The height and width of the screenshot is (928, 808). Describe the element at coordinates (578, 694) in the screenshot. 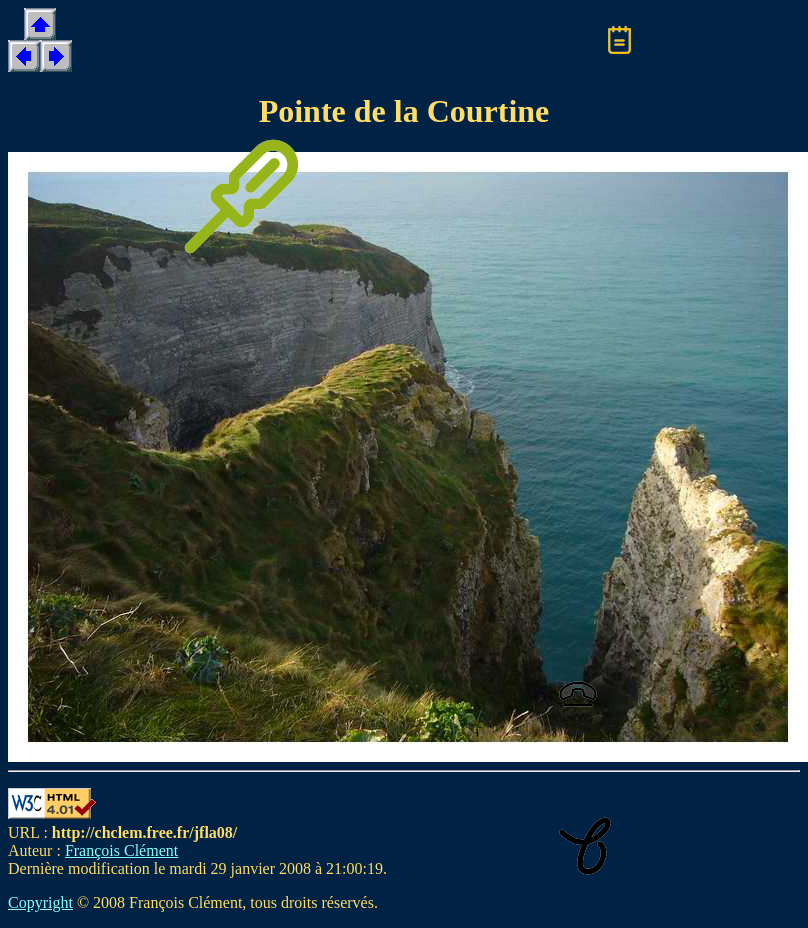

I see `end or hang up a call` at that location.